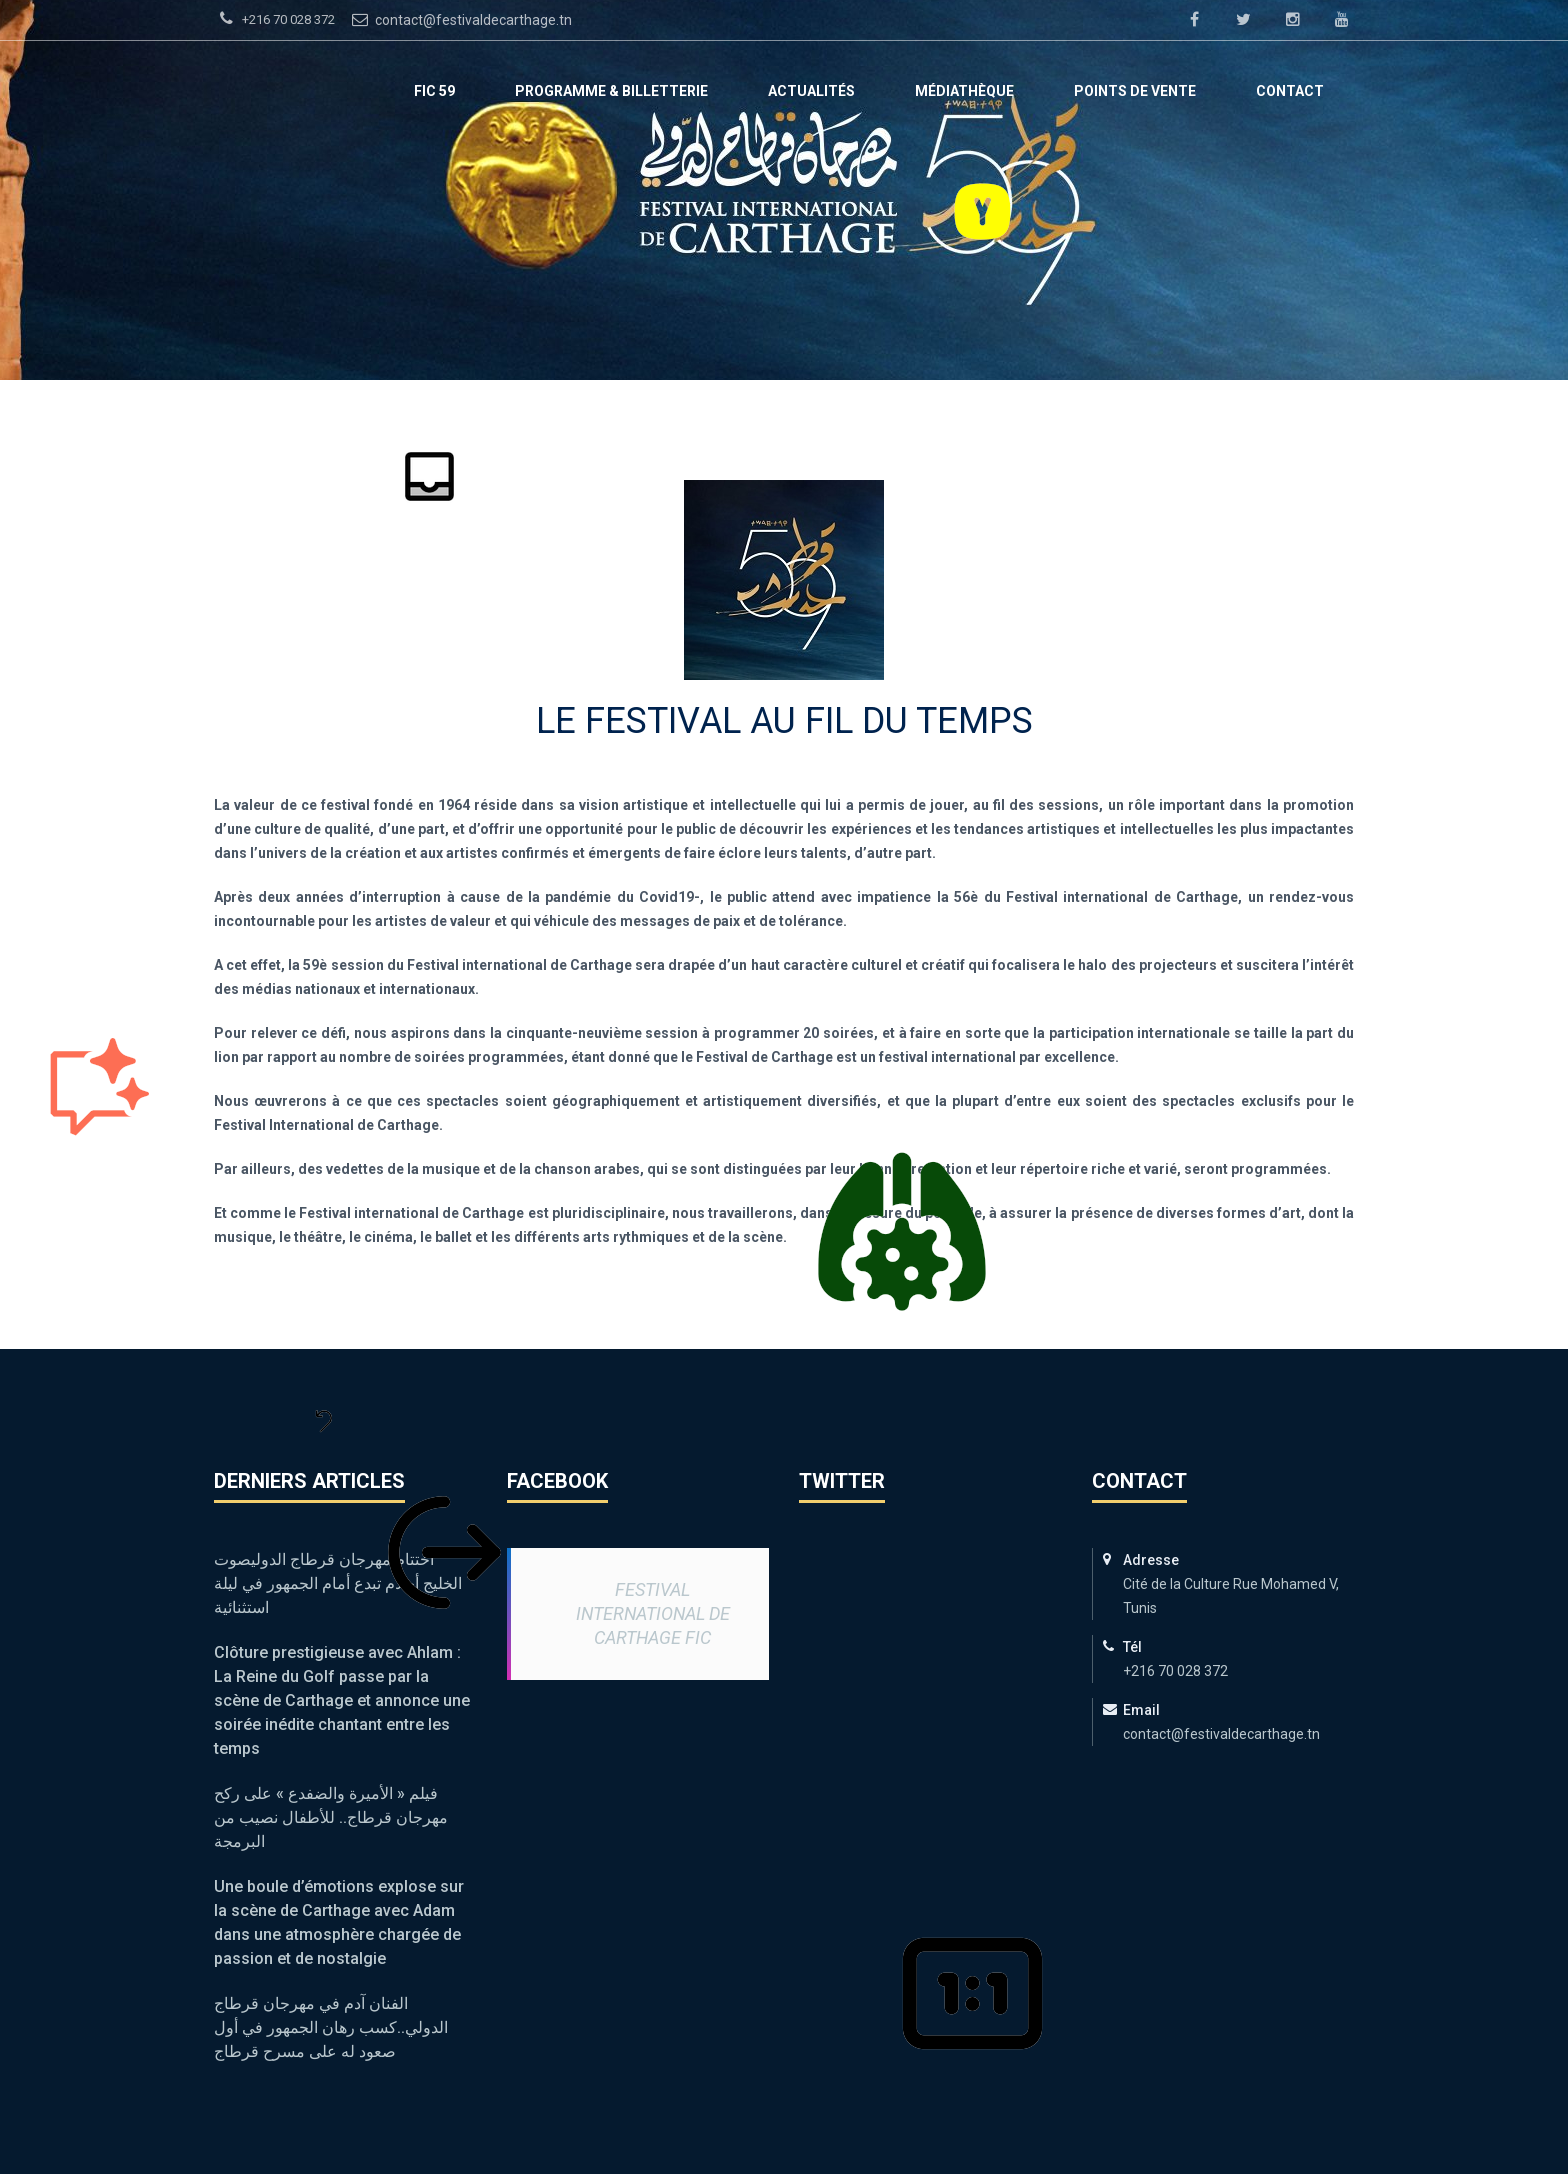  What do you see at coordinates (972, 1993) in the screenshot?
I see `indicates a one-to-one relationship in database or data modeling` at bounding box center [972, 1993].